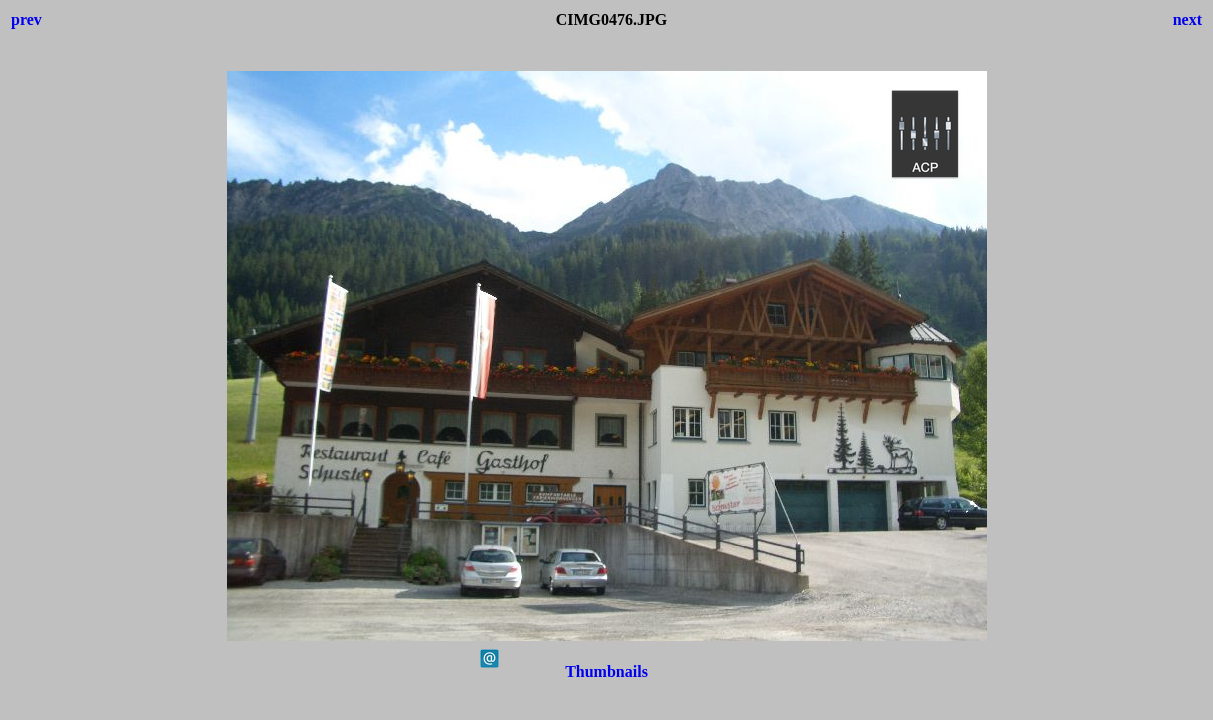 The image size is (1213, 720). Describe the element at coordinates (489, 658) in the screenshot. I see `manage email account credentials` at that location.